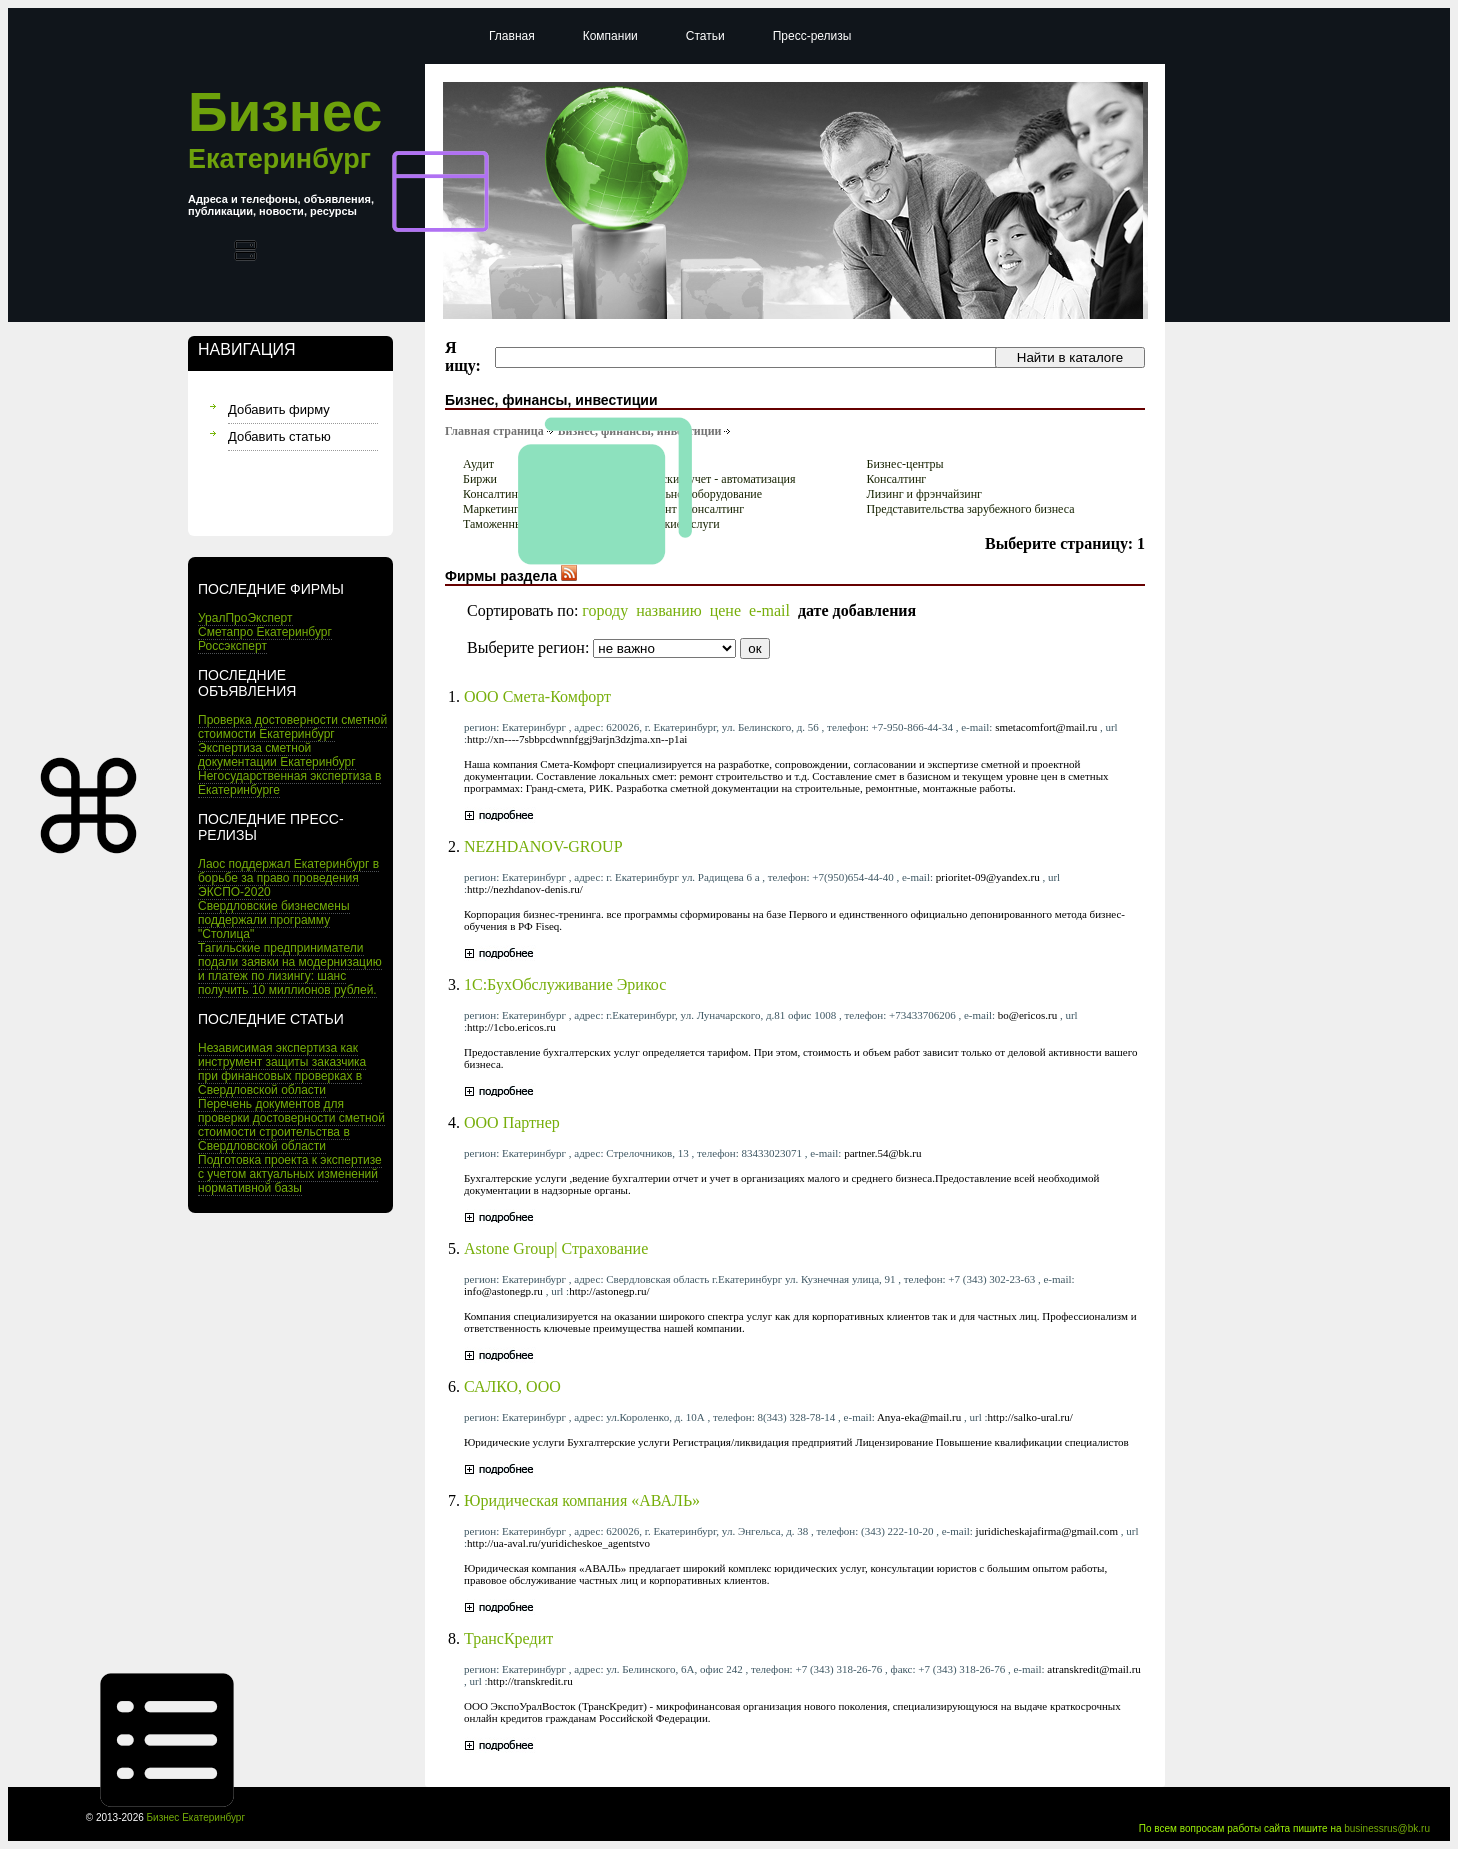 This screenshot has height=1849, width=1458. I want to click on open web browser, so click(440, 191).